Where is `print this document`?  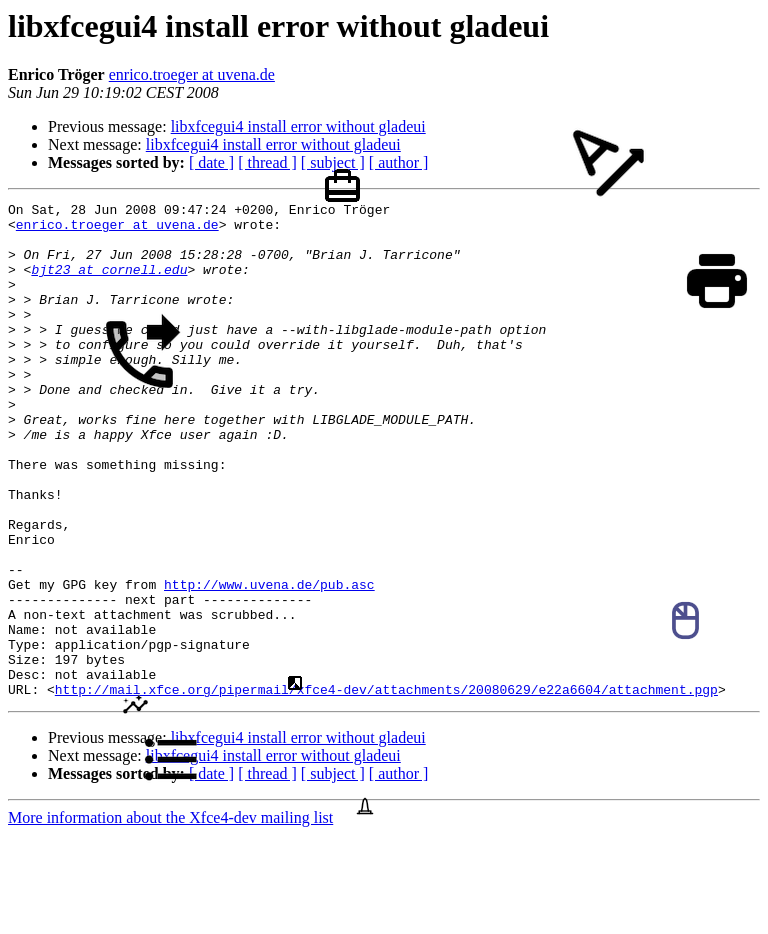 print this document is located at coordinates (717, 281).